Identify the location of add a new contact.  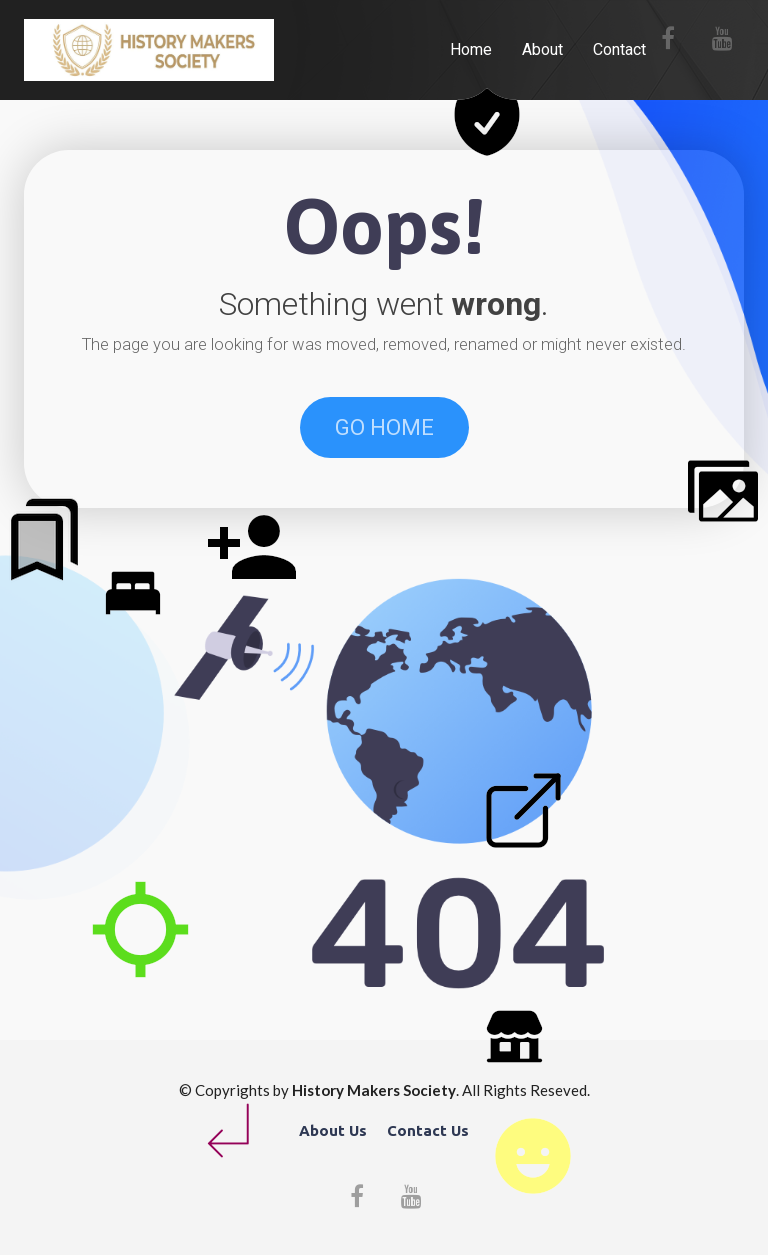
(252, 547).